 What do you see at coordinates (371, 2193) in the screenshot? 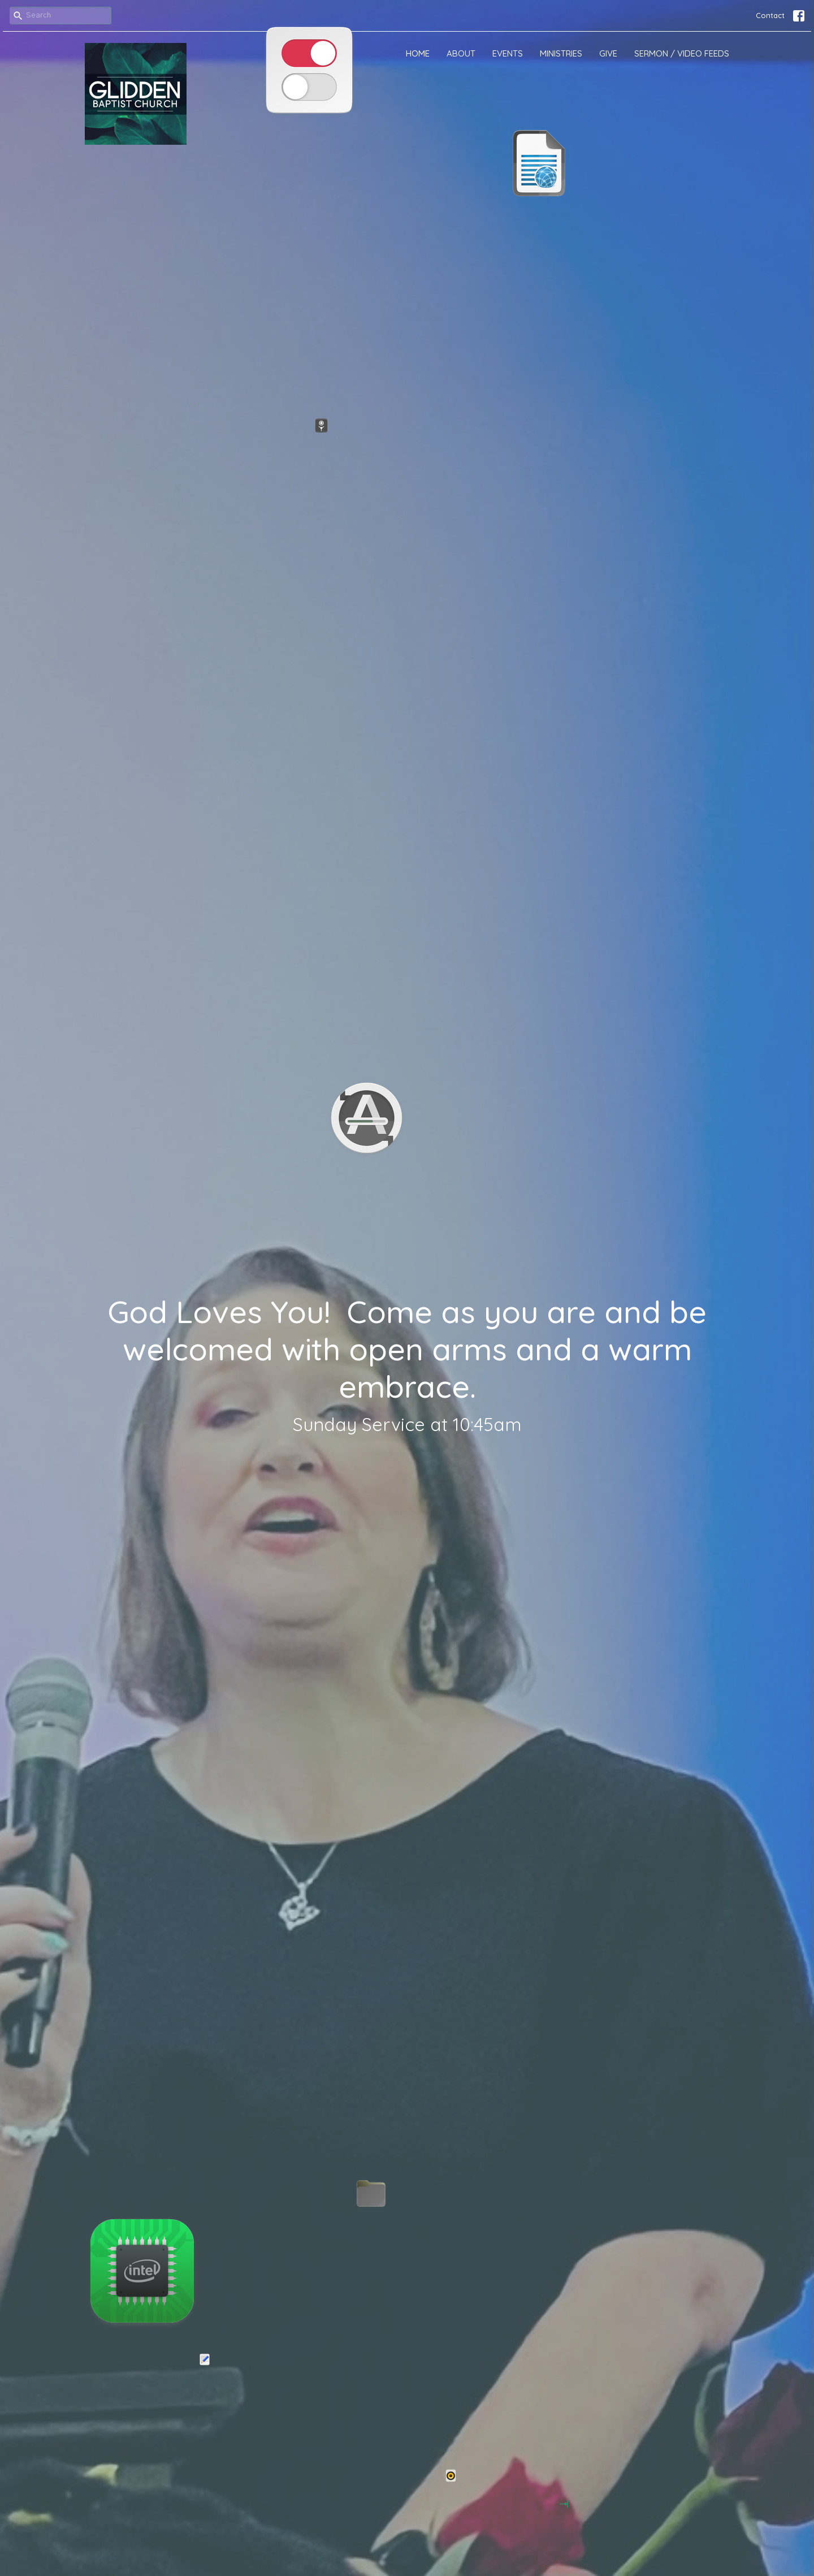
I see `open a folder to view its contents` at bounding box center [371, 2193].